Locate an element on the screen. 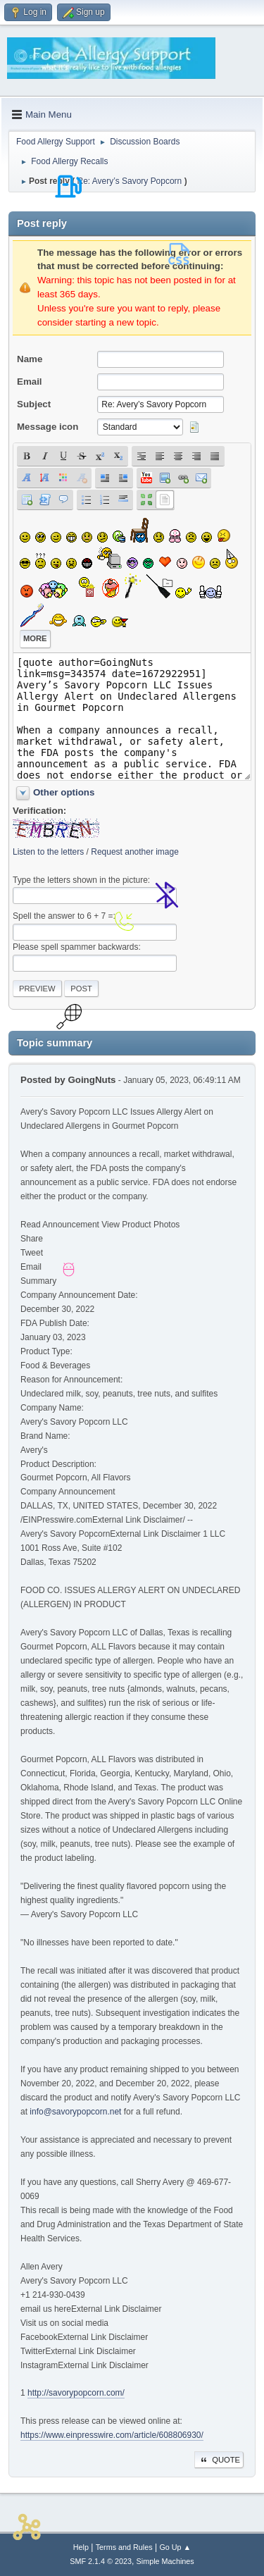  bluetooth is disabled or turned off is located at coordinates (165, 895).